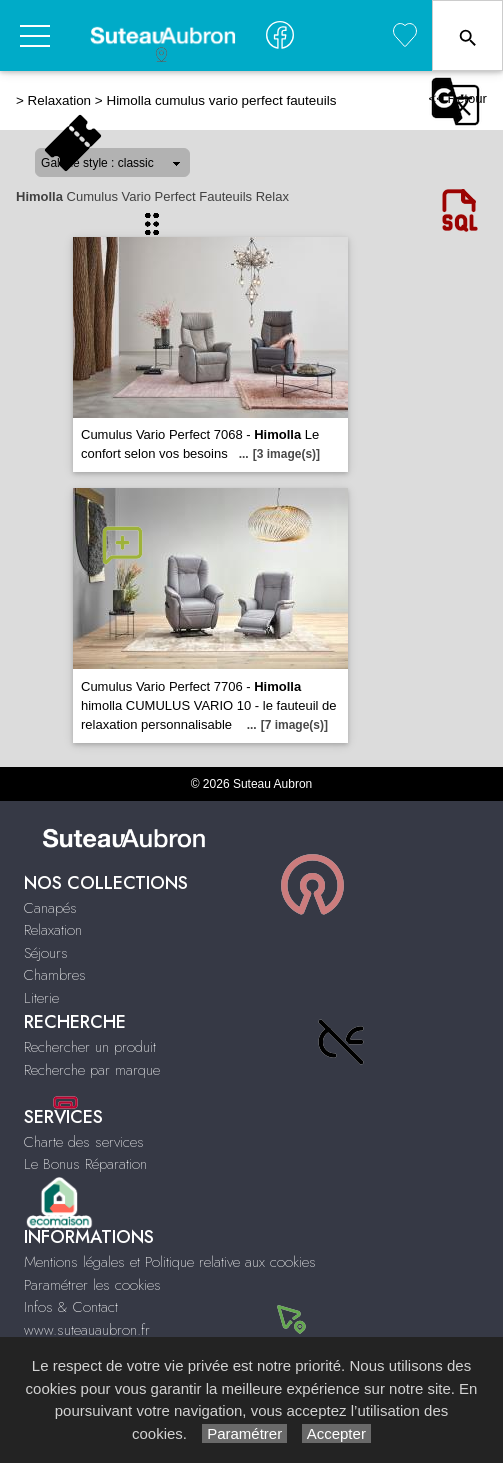 The image size is (503, 1463). I want to click on indicates a SQL database file, so click(459, 210).